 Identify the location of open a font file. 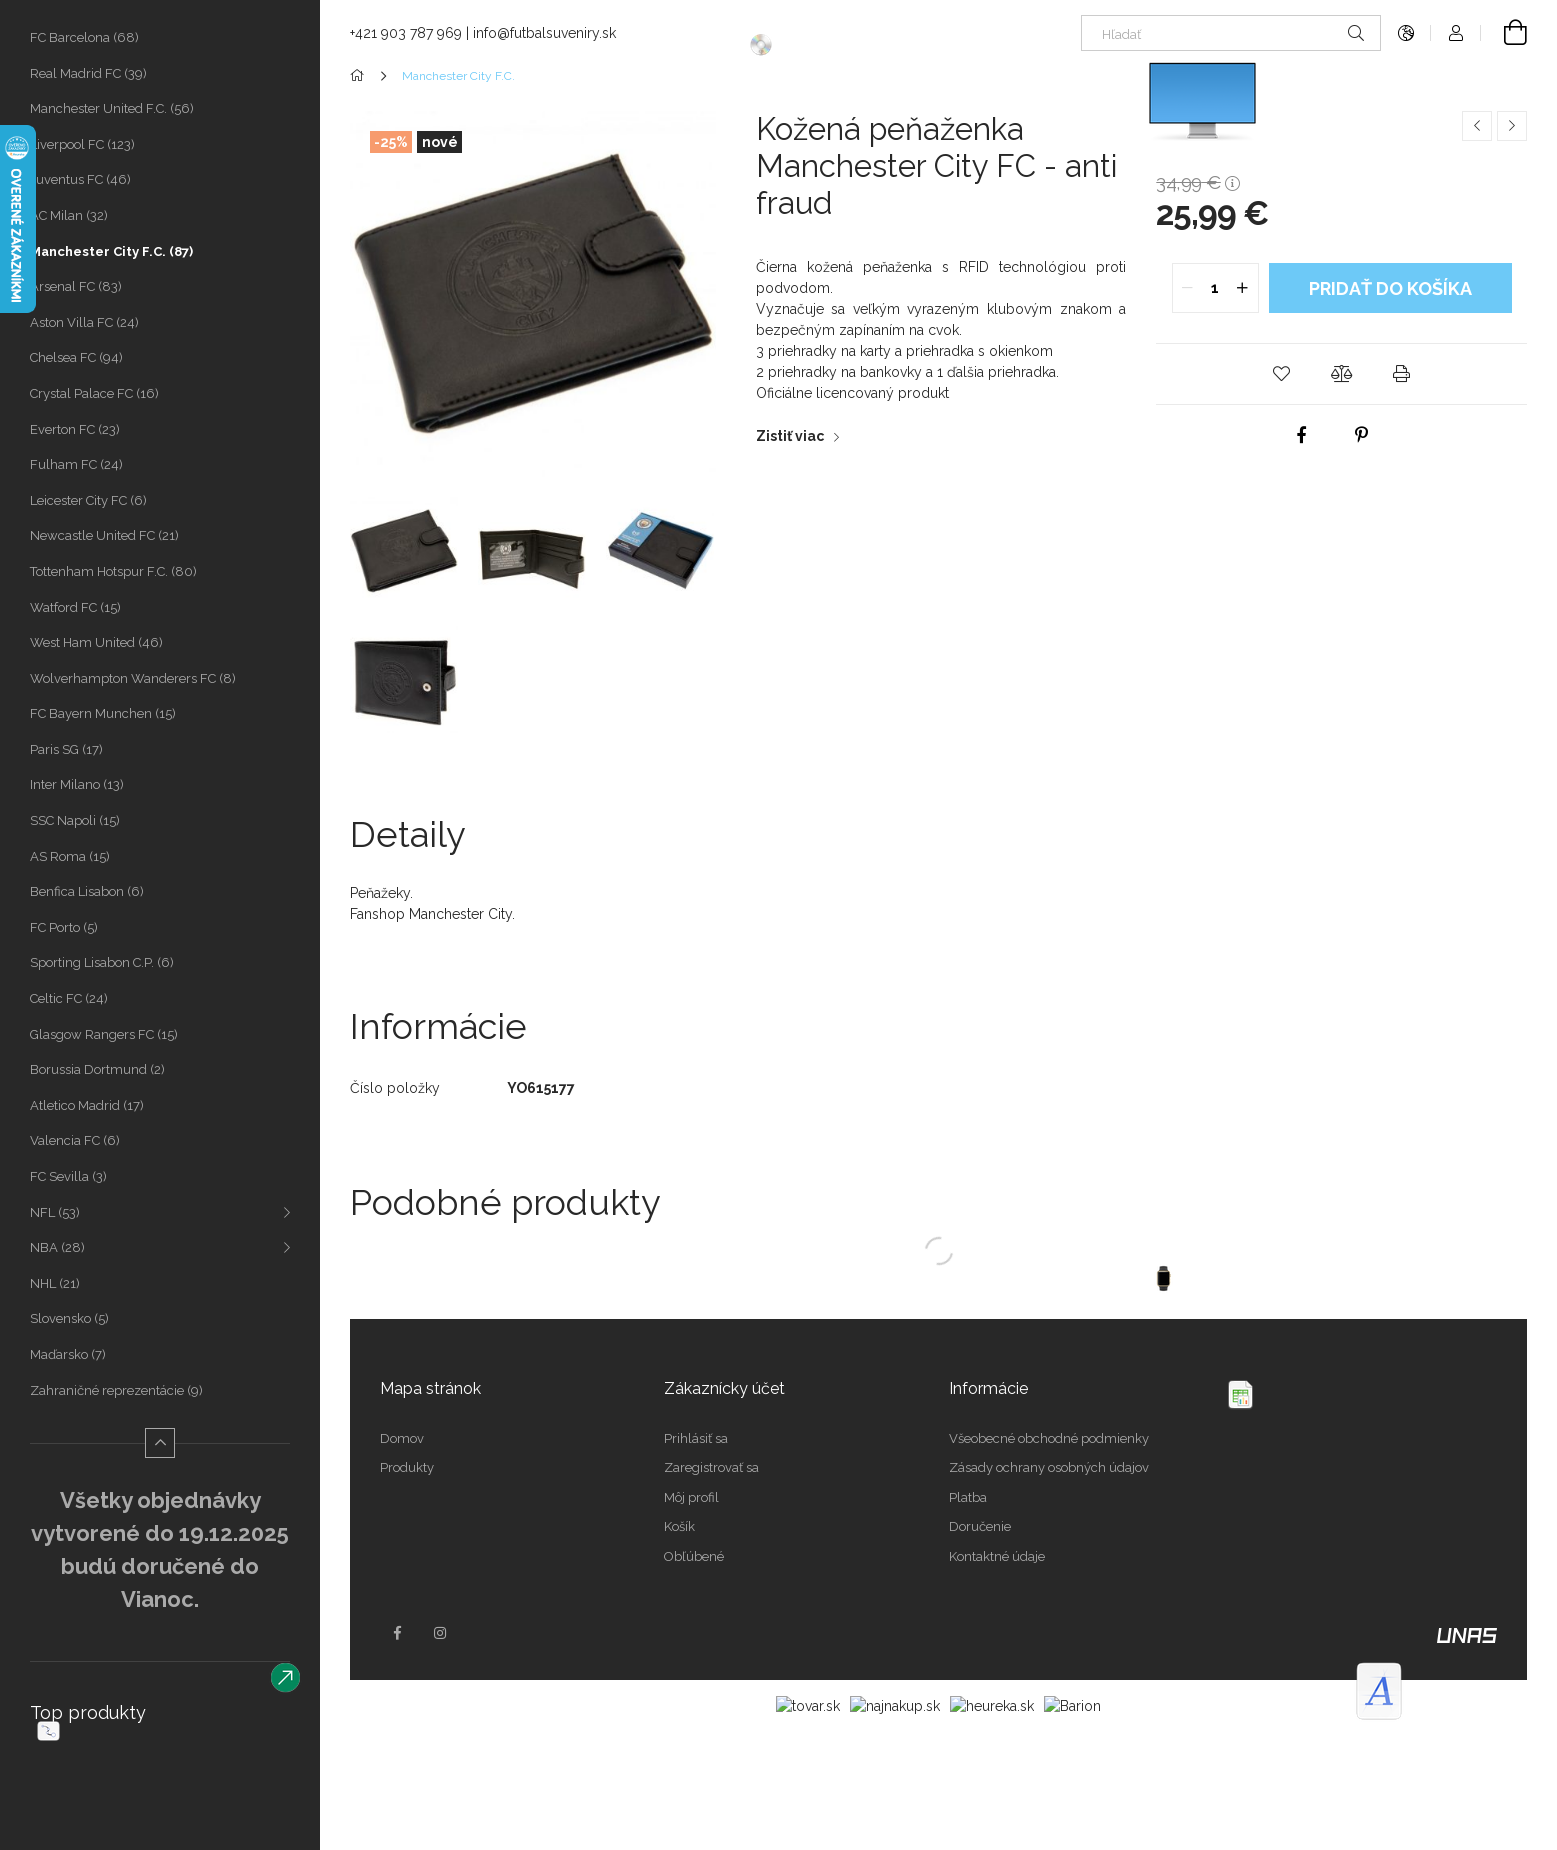
(1379, 1691).